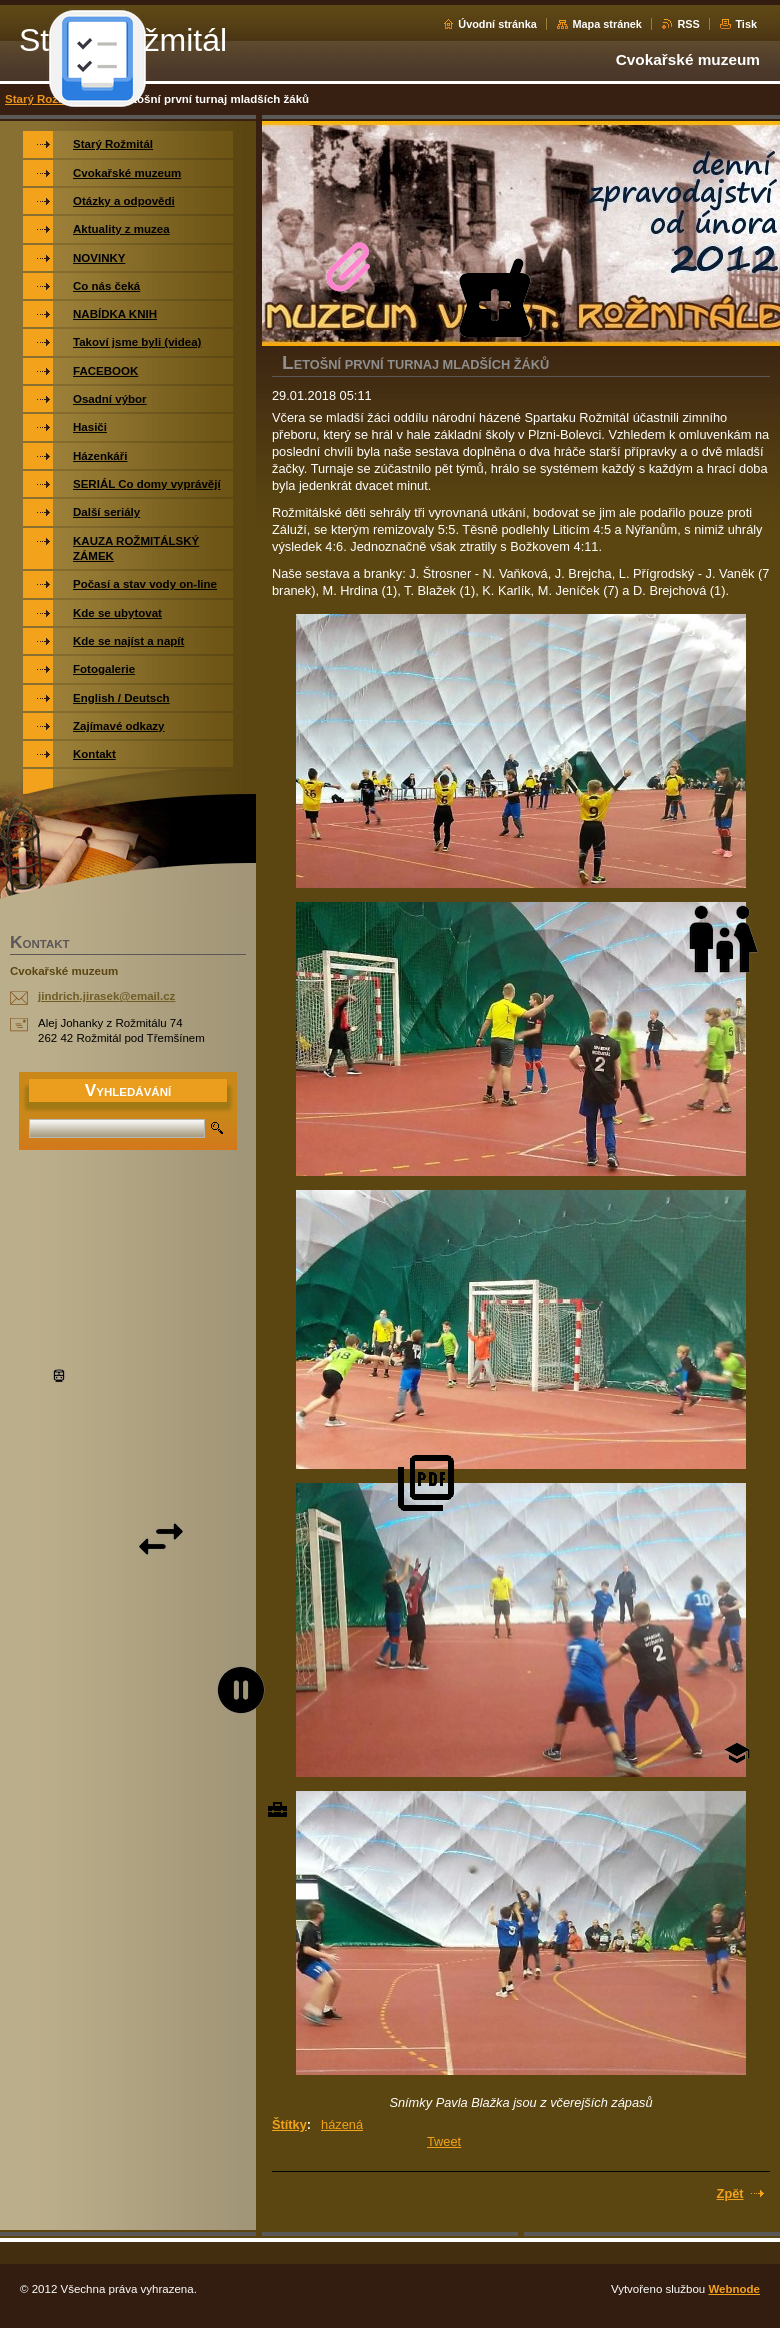 This screenshot has height=2328, width=780. Describe the element at coordinates (723, 939) in the screenshot. I see `indicates family restroom facility nearby` at that location.